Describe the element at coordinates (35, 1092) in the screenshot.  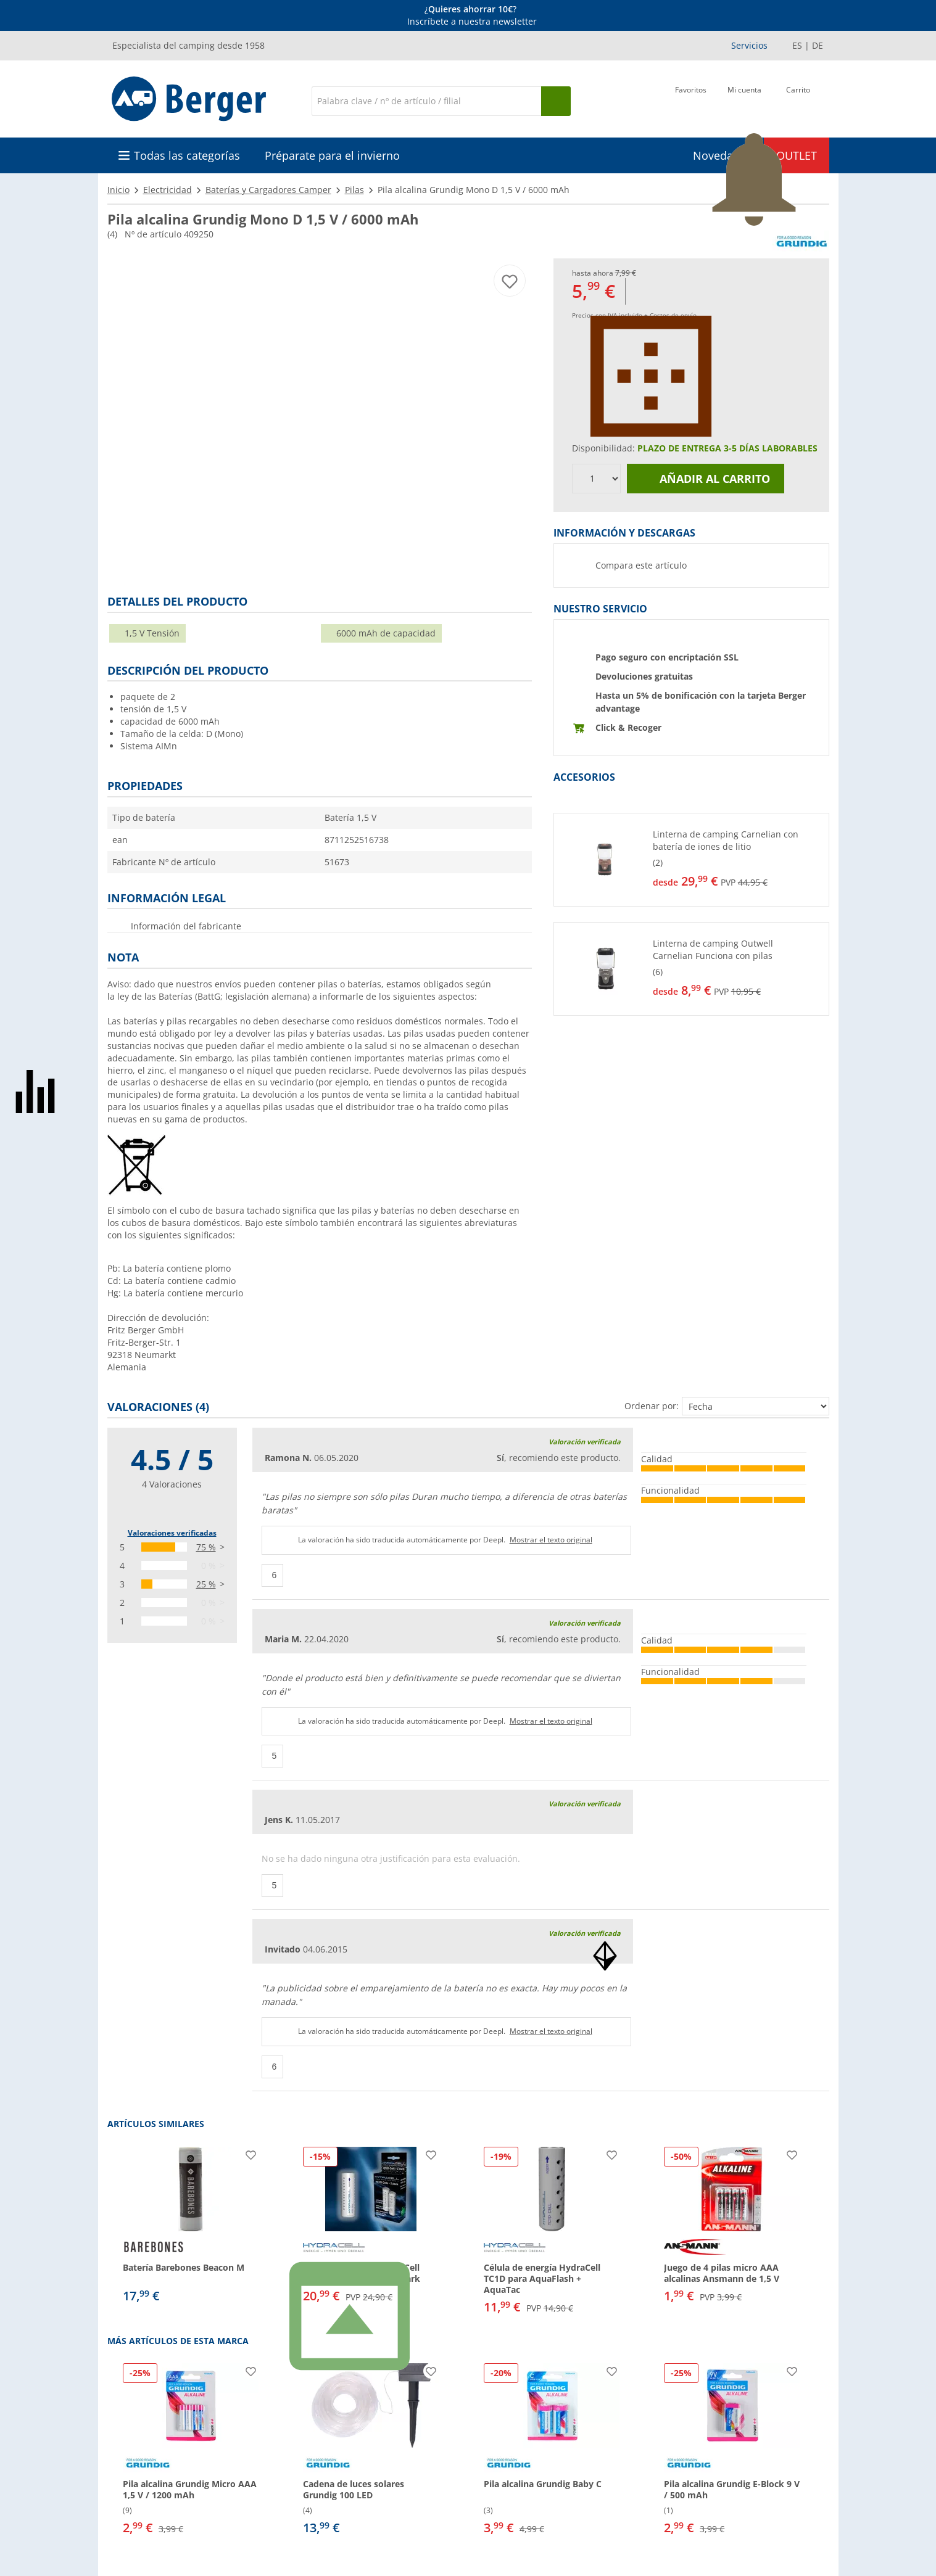
I see `view analytics or statistics` at that location.